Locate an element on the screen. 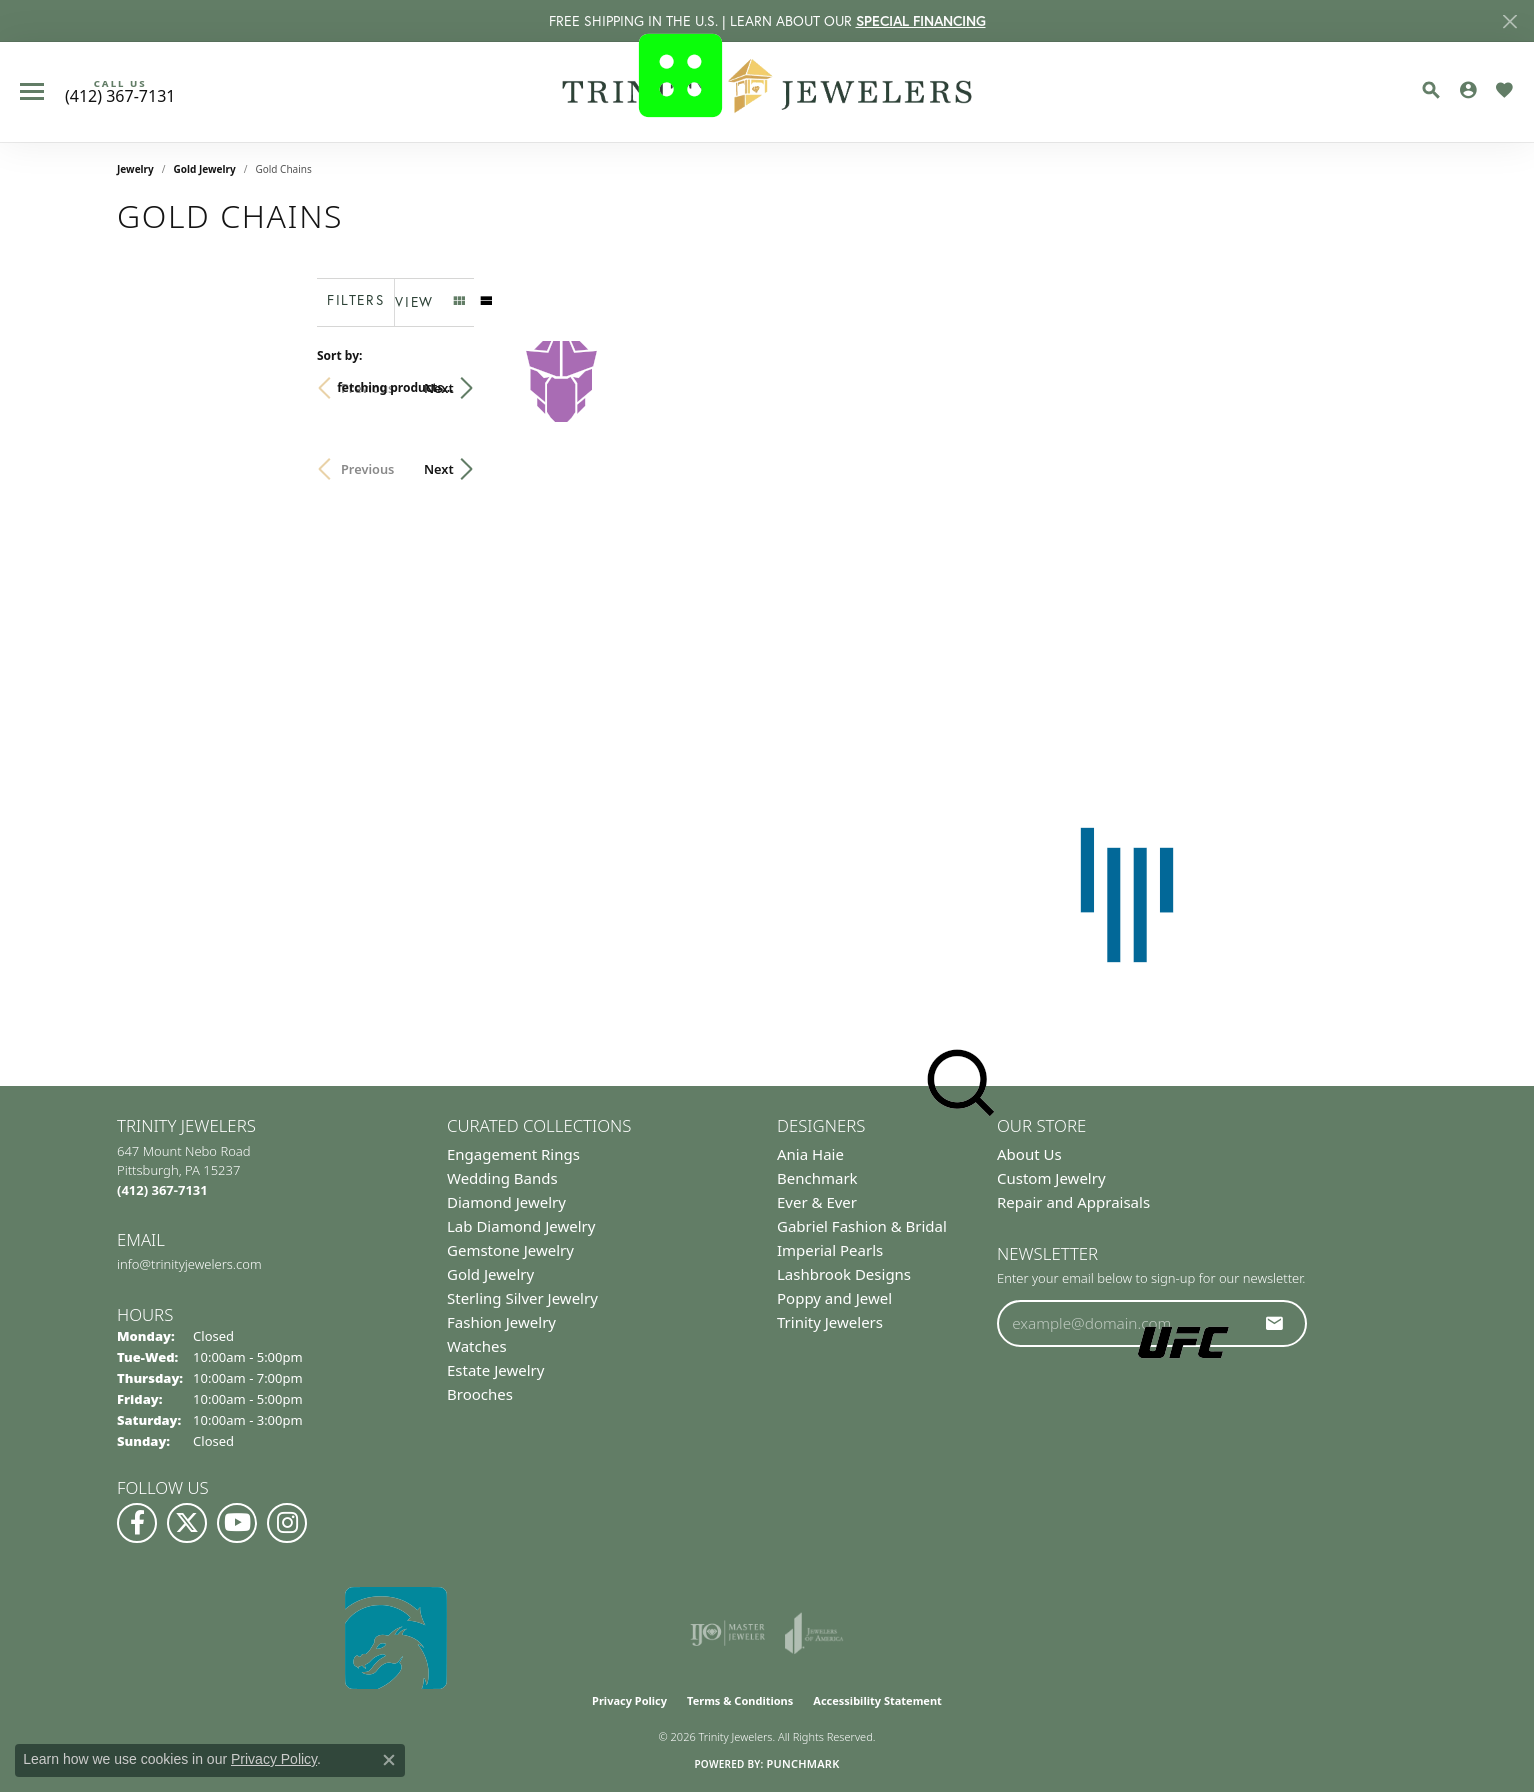  primefaces framework logo is located at coordinates (561, 381).